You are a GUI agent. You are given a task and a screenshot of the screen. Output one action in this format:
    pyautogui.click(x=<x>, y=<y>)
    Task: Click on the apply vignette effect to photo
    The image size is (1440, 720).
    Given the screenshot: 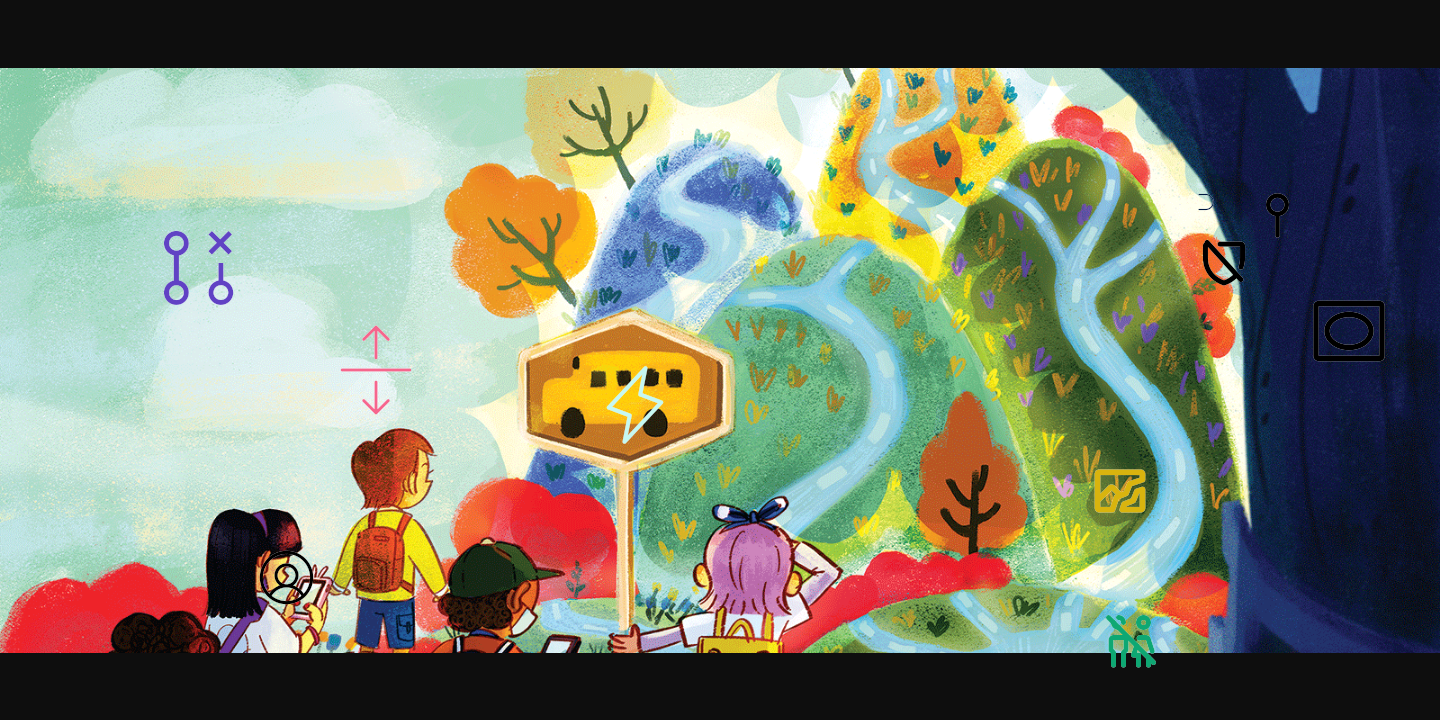 What is the action you would take?
    pyautogui.click(x=1349, y=331)
    